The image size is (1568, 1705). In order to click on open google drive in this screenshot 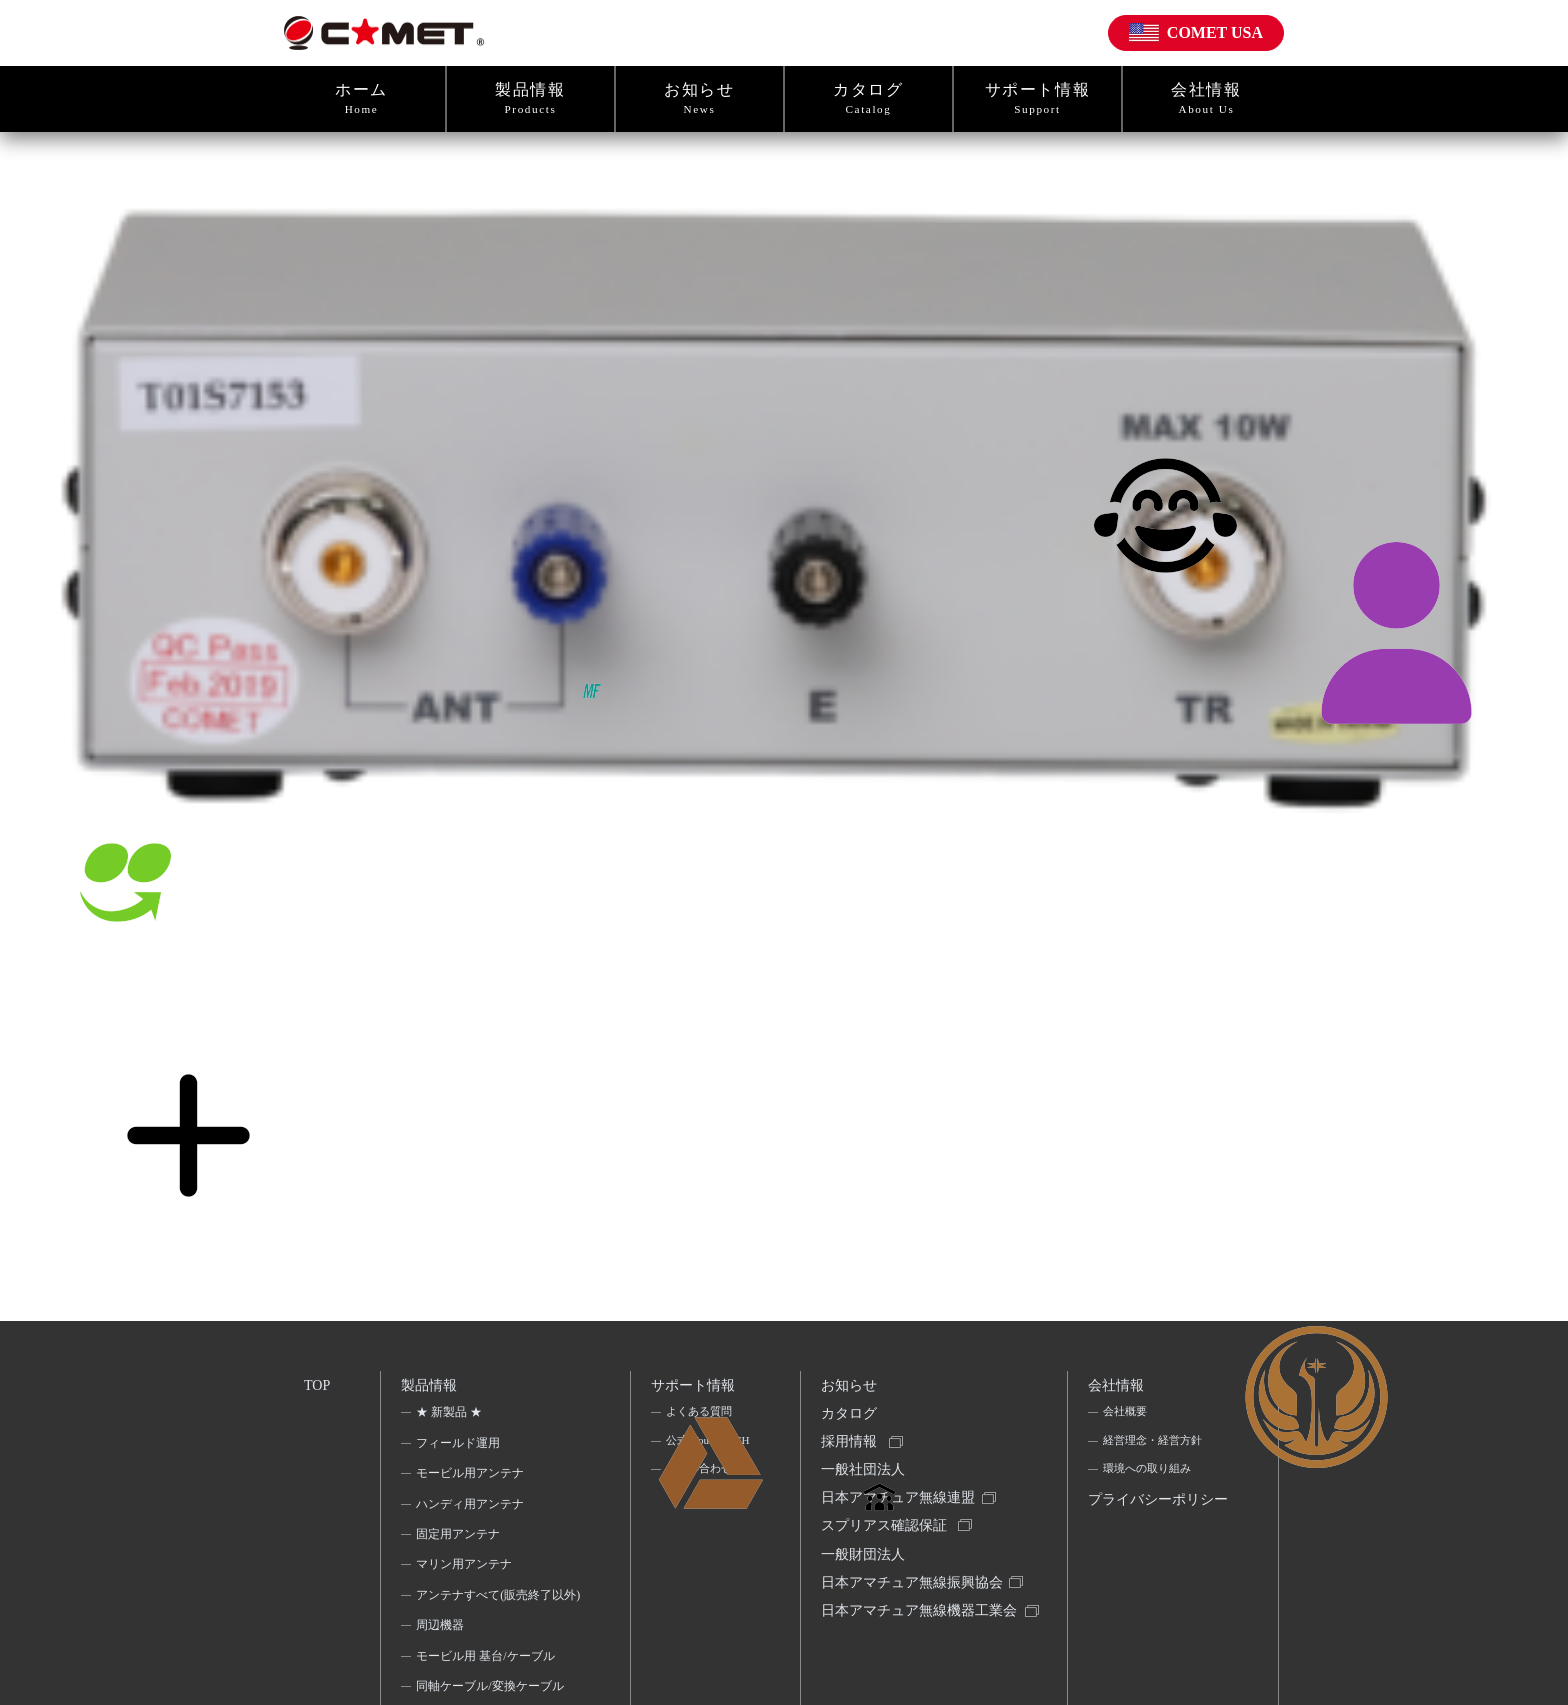, I will do `click(711, 1463)`.